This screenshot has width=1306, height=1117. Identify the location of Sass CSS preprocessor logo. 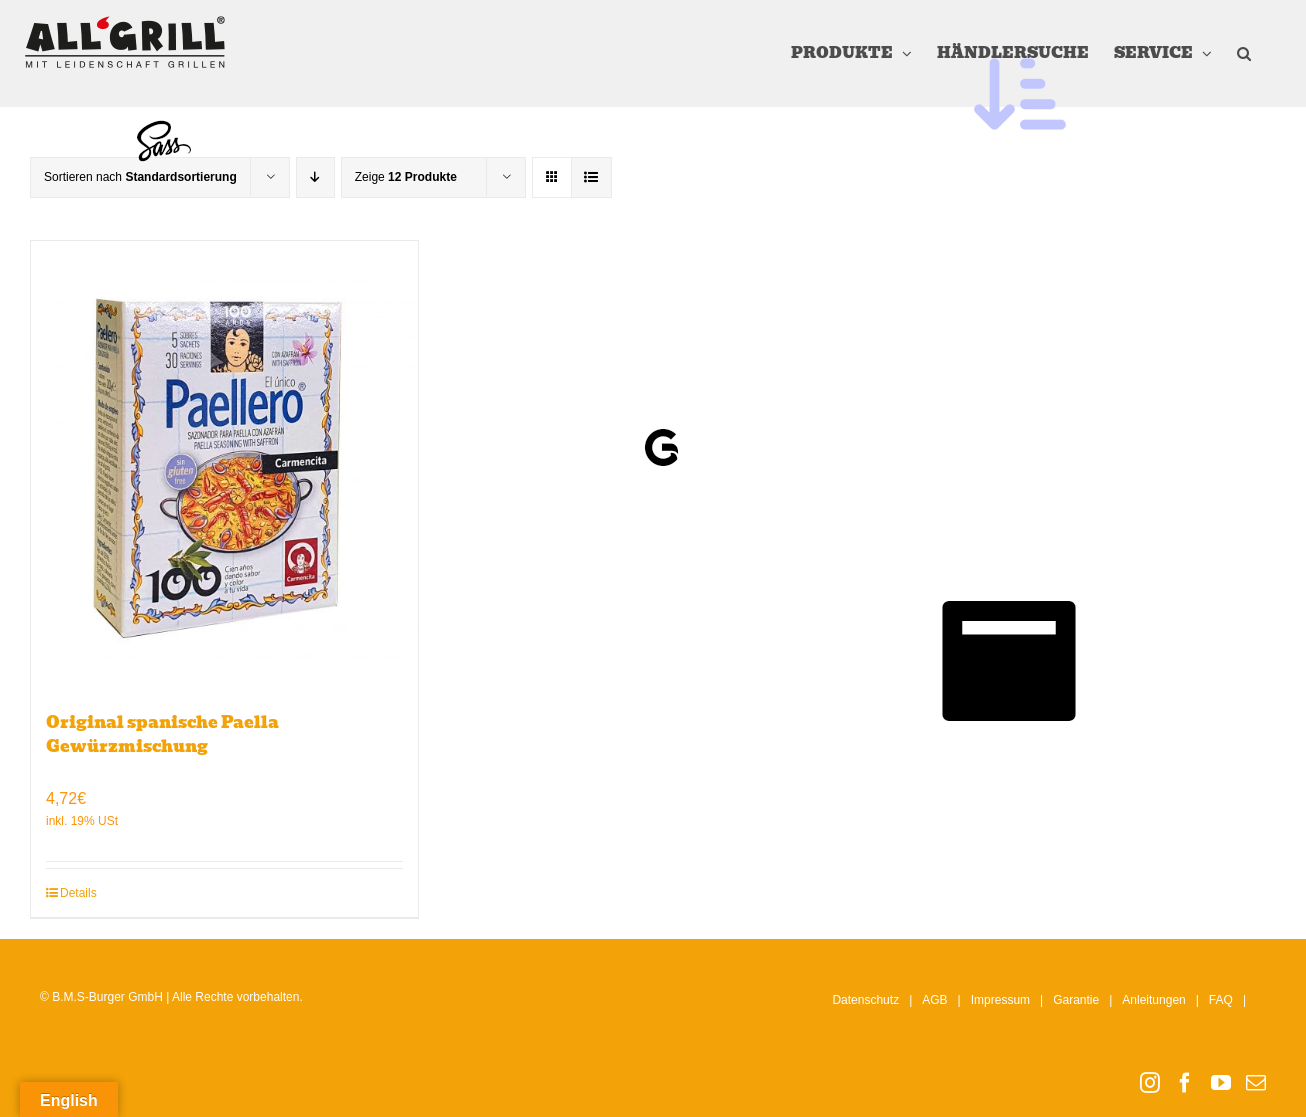
(164, 141).